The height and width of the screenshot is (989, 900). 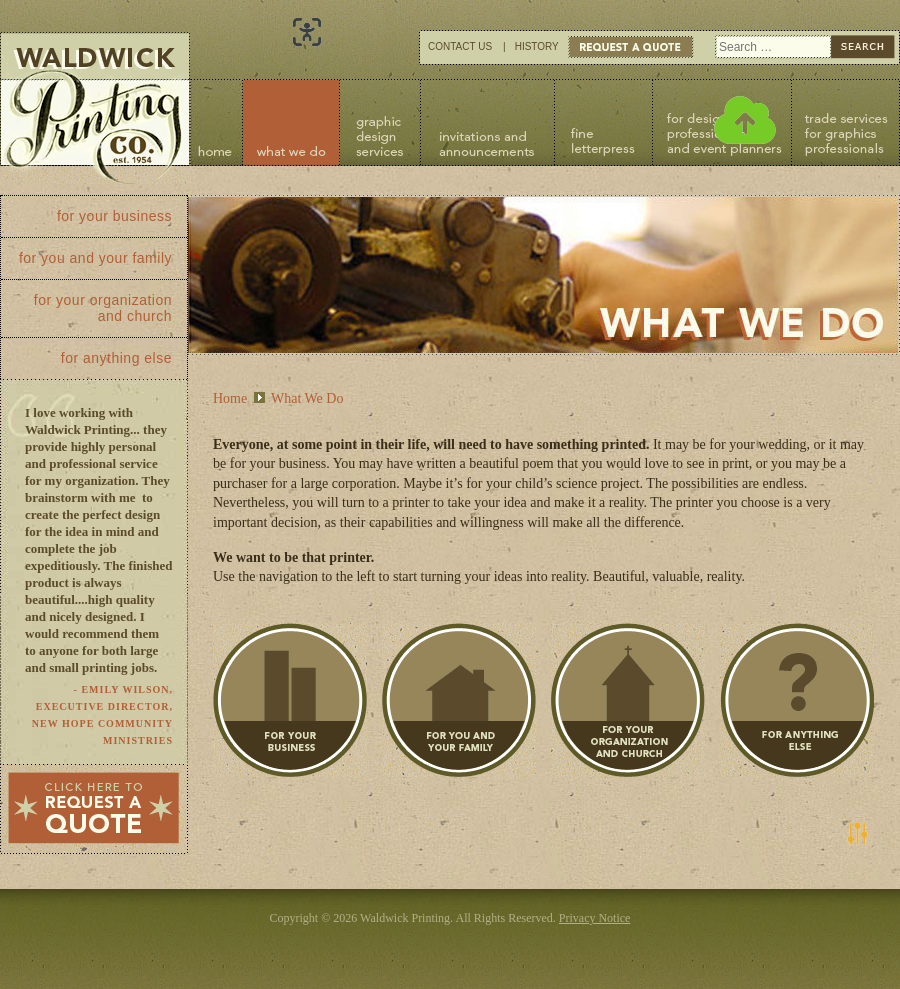 What do you see at coordinates (307, 32) in the screenshot?
I see `scan or detect body position` at bounding box center [307, 32].